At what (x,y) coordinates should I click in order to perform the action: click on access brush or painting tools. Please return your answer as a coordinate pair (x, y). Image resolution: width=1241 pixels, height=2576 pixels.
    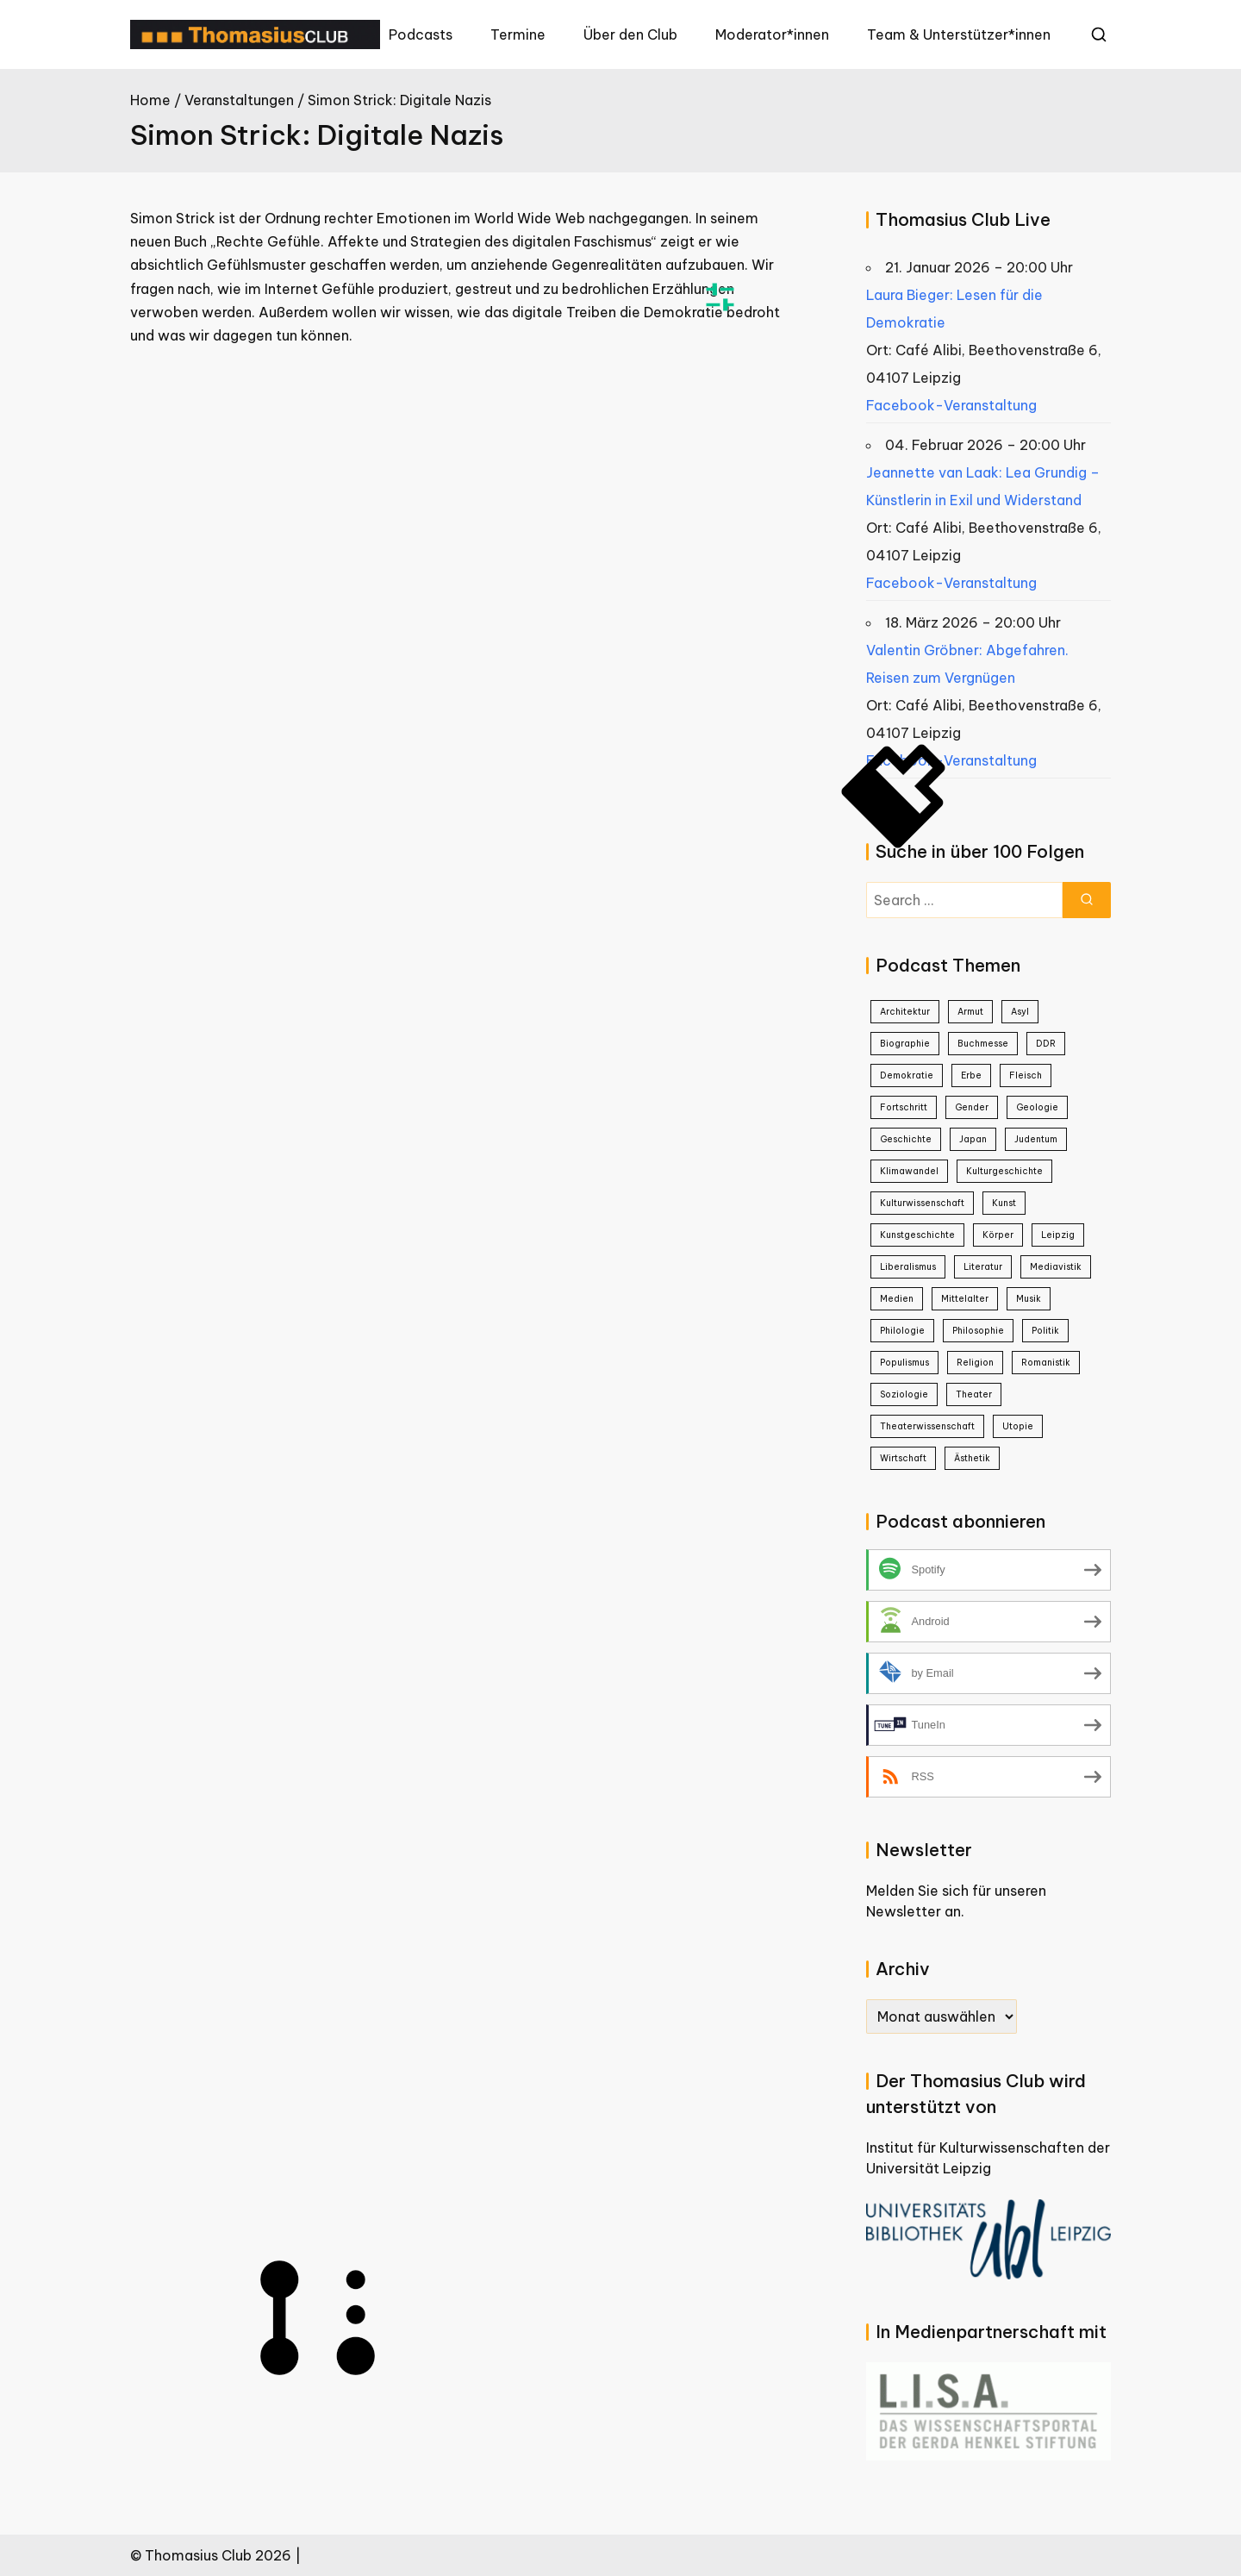
    Looking at the image, I should click on (896, 793).